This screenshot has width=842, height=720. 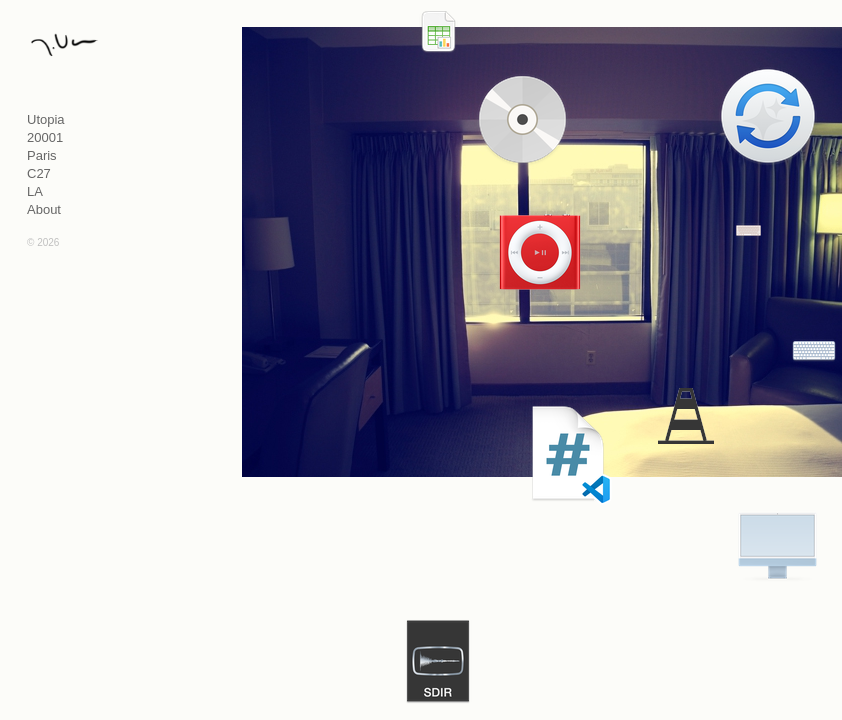 What do you see at coordinates (540, 252) in the screenshot?
I see `iPod shuffle device connected` at bounding box center [540, 252].